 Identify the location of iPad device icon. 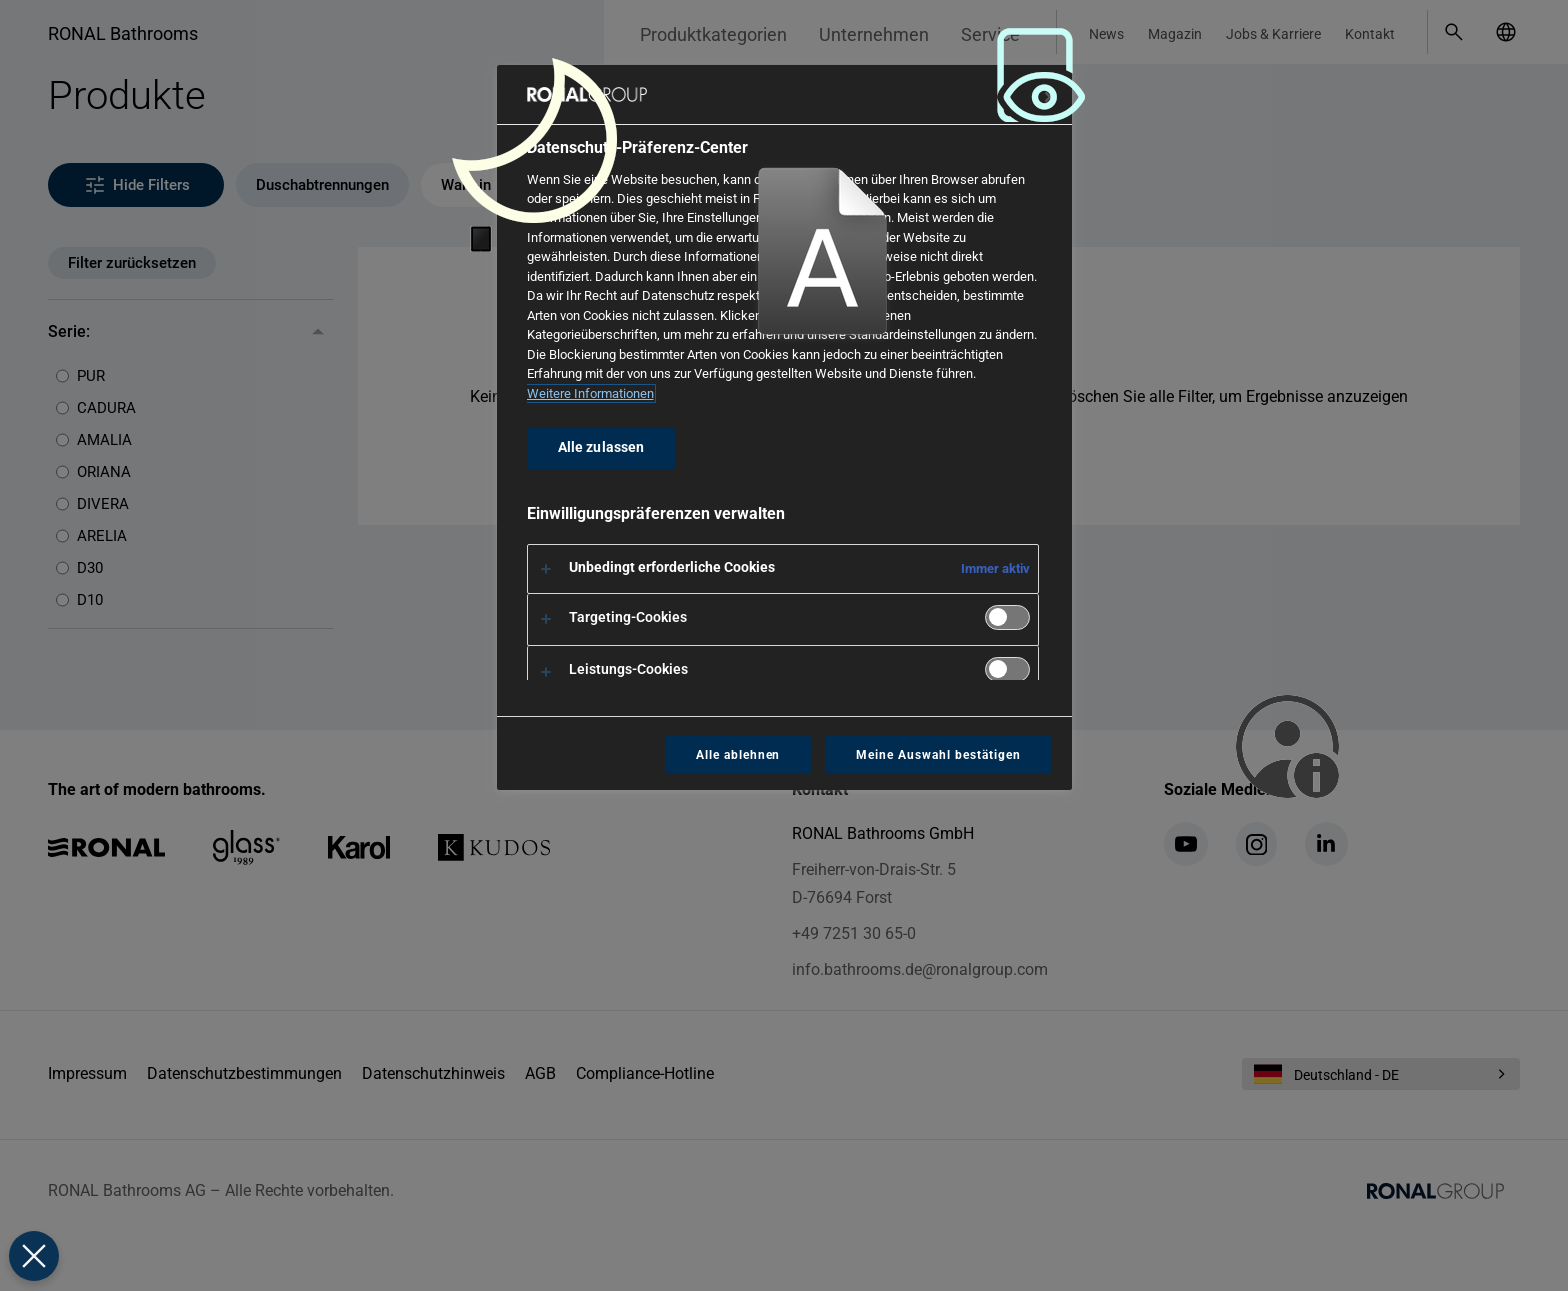
(481, 239).